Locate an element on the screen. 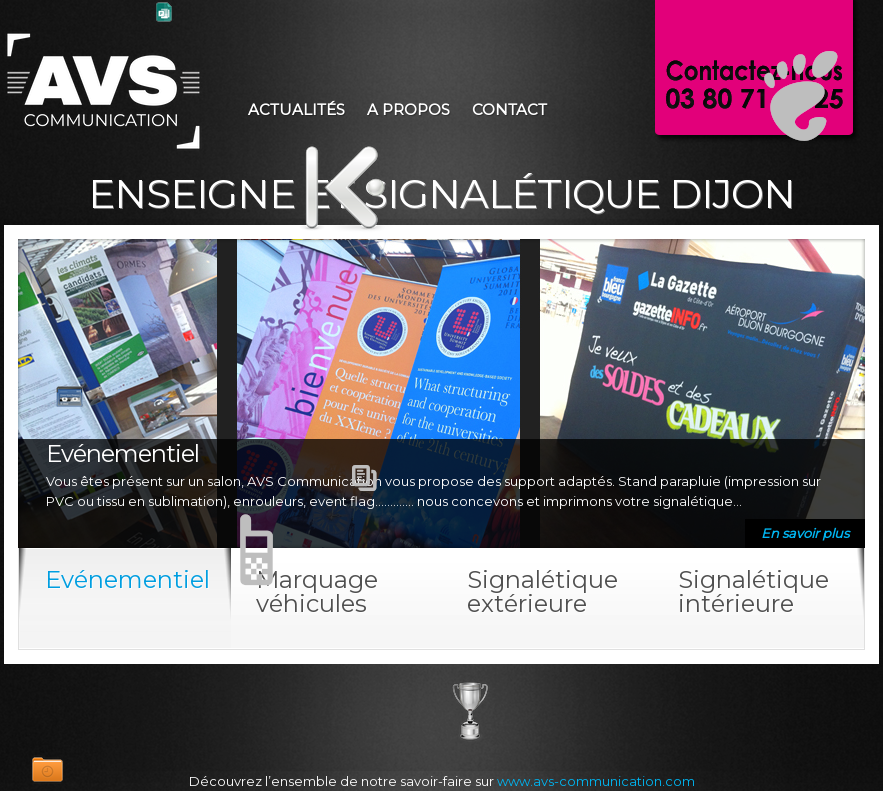 Image resolution: width=883 pixels, height=791 pixels. view documents or files is located at coordinates (365, 478).